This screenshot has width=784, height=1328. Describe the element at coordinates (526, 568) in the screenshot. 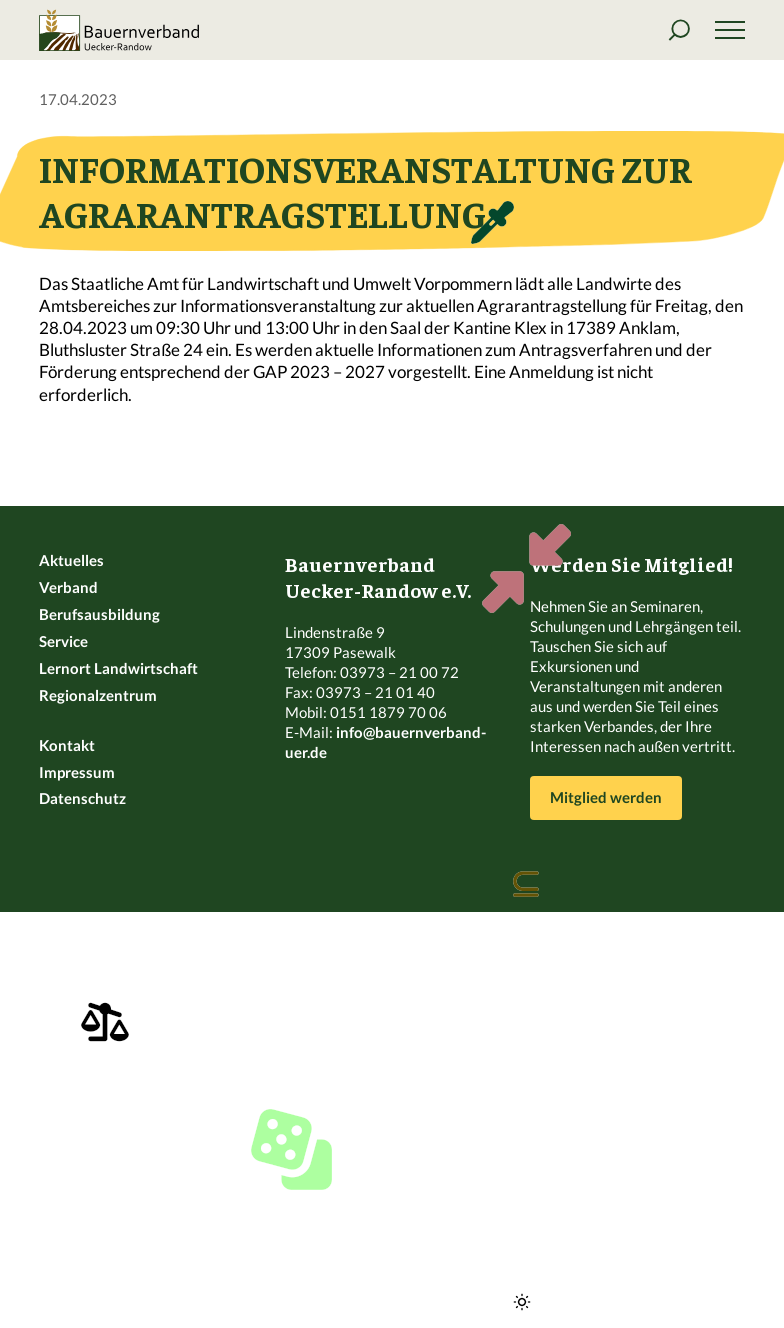

I see `exit fullscreen mode` at that location.